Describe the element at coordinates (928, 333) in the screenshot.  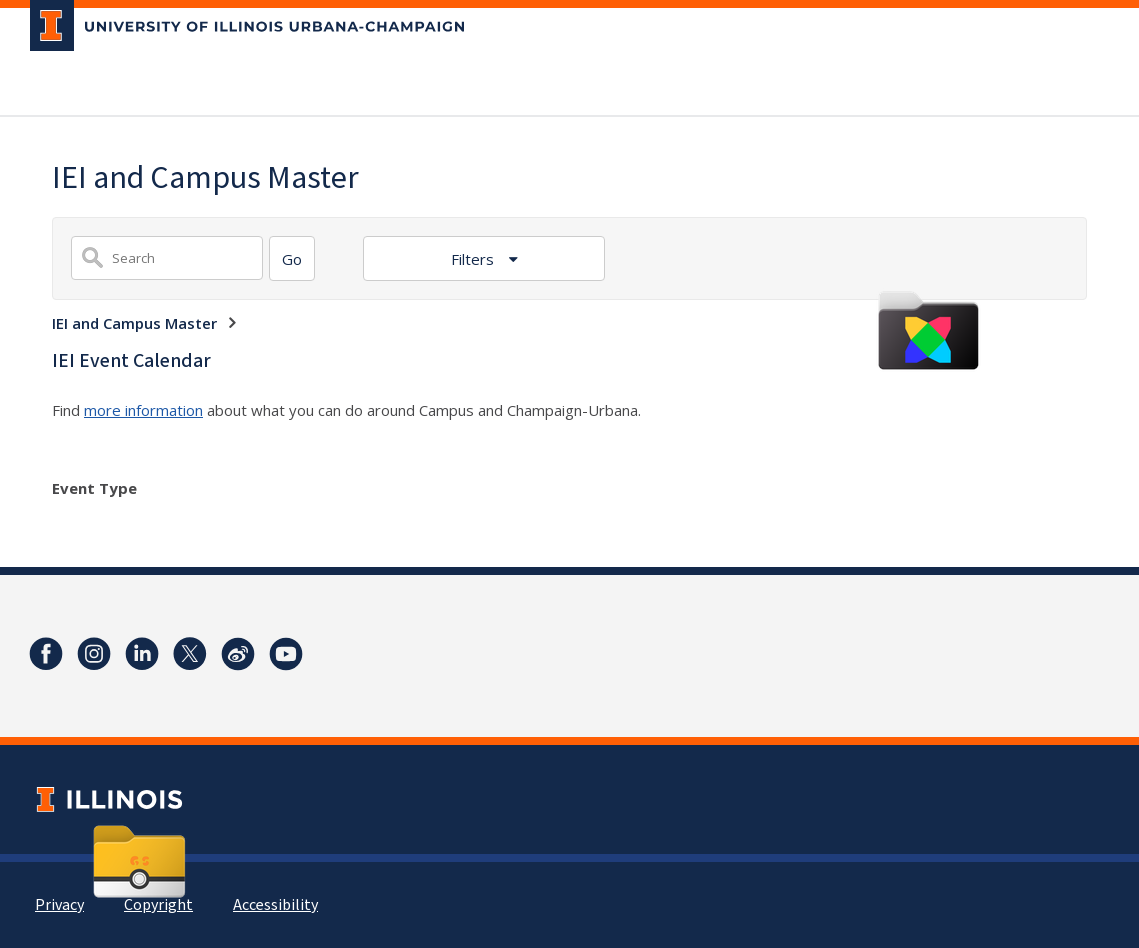
I see `folder containing haxe flixel game engine projects` at that location.